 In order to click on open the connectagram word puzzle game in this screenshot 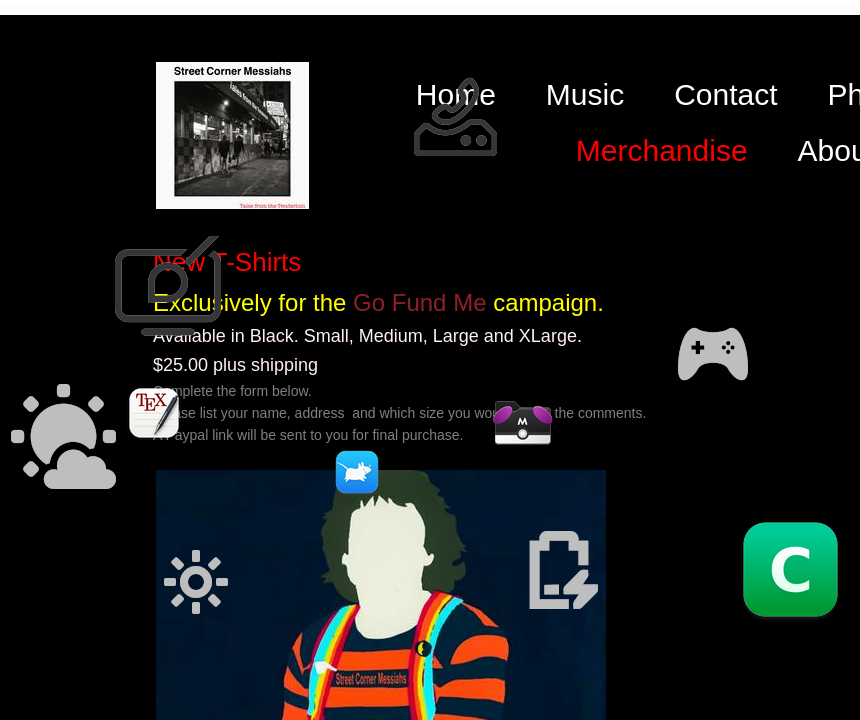, I will do `click(790, 569)`.